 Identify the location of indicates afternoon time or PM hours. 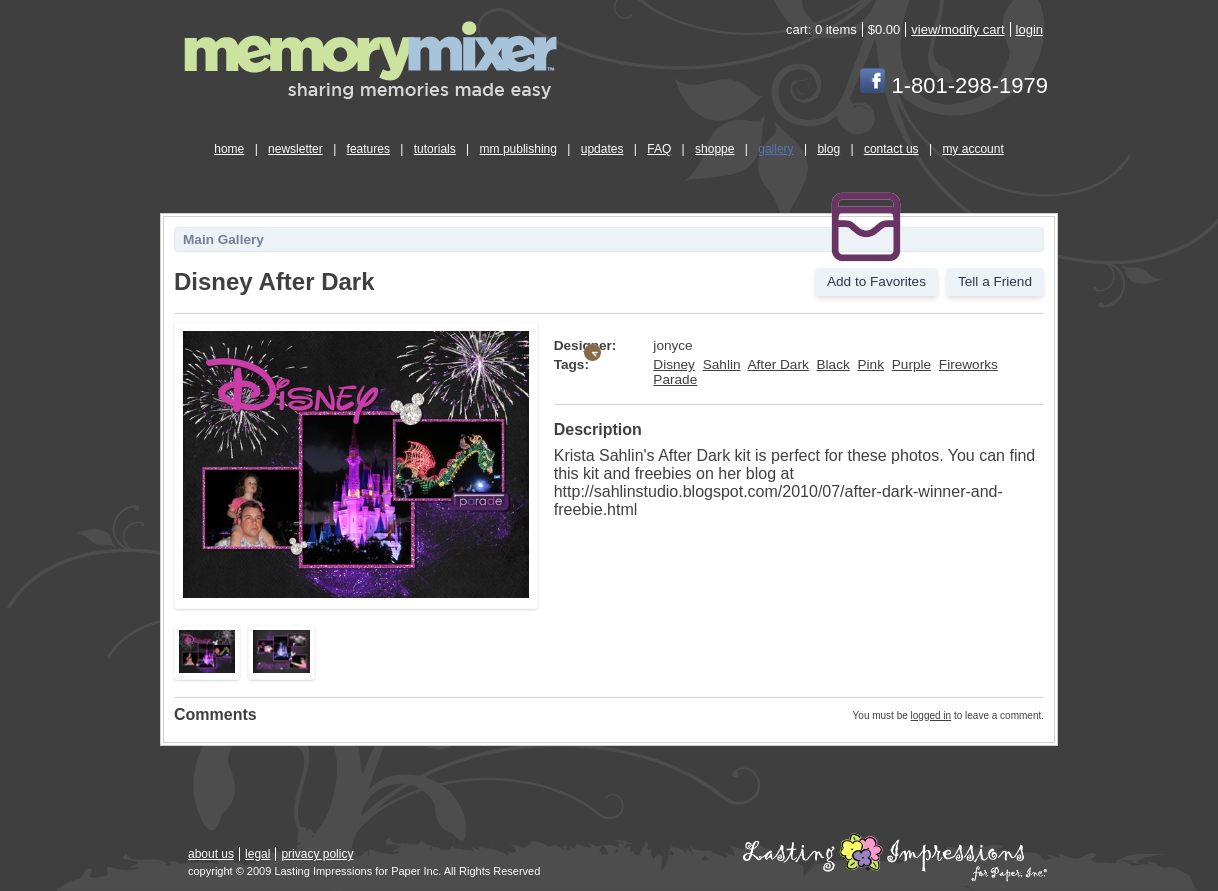
(592, 352).